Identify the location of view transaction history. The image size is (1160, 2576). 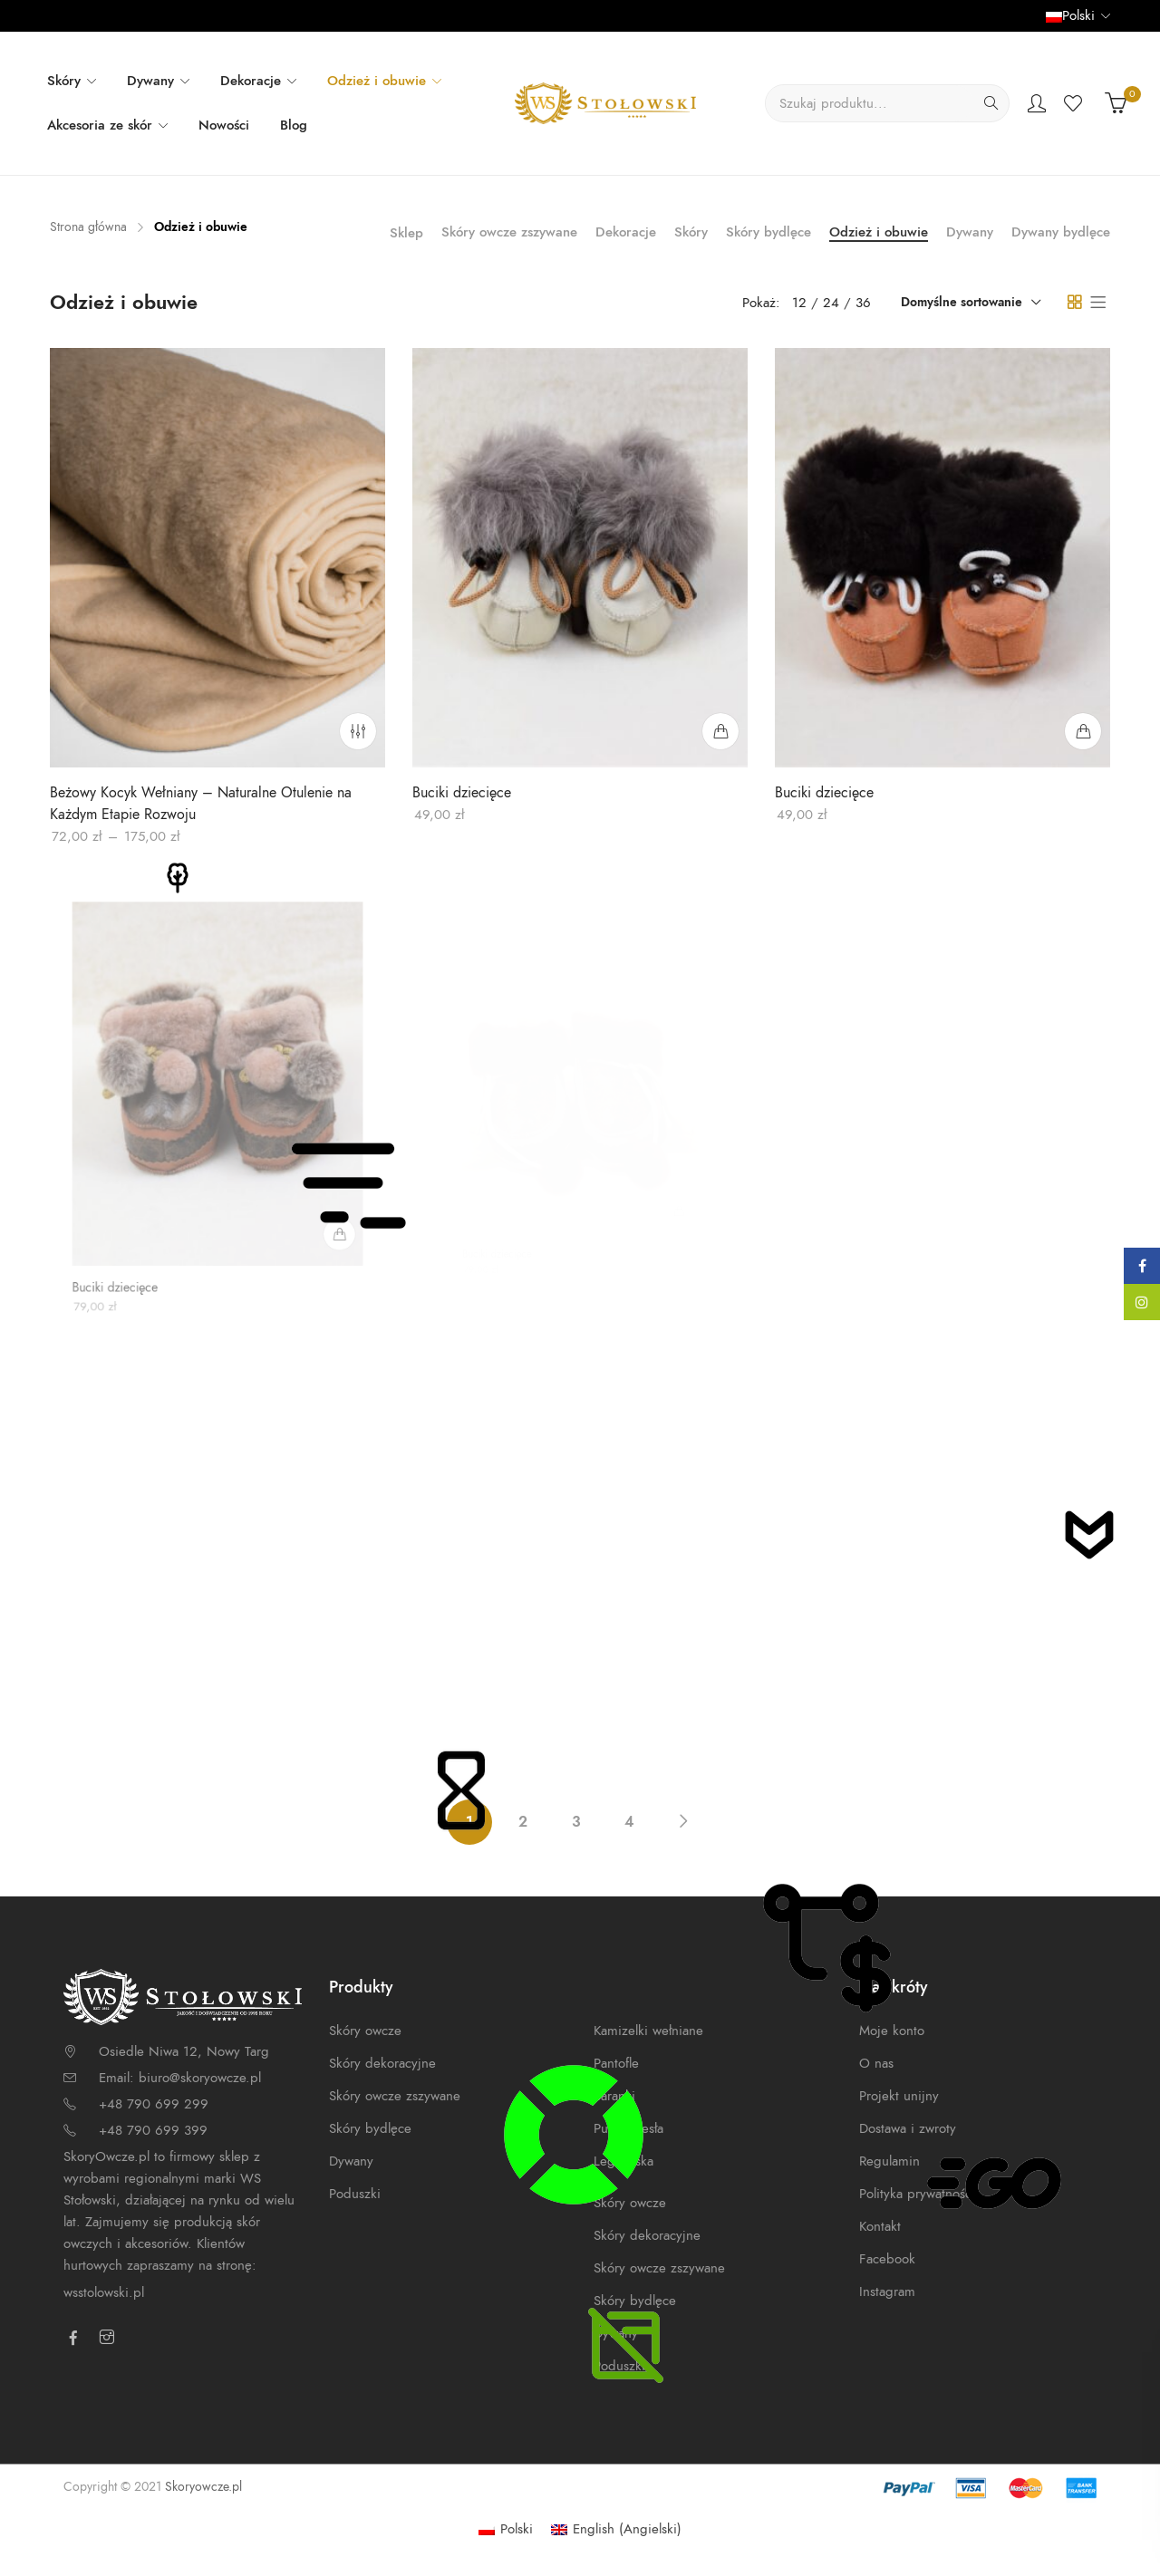
(827, 1948).